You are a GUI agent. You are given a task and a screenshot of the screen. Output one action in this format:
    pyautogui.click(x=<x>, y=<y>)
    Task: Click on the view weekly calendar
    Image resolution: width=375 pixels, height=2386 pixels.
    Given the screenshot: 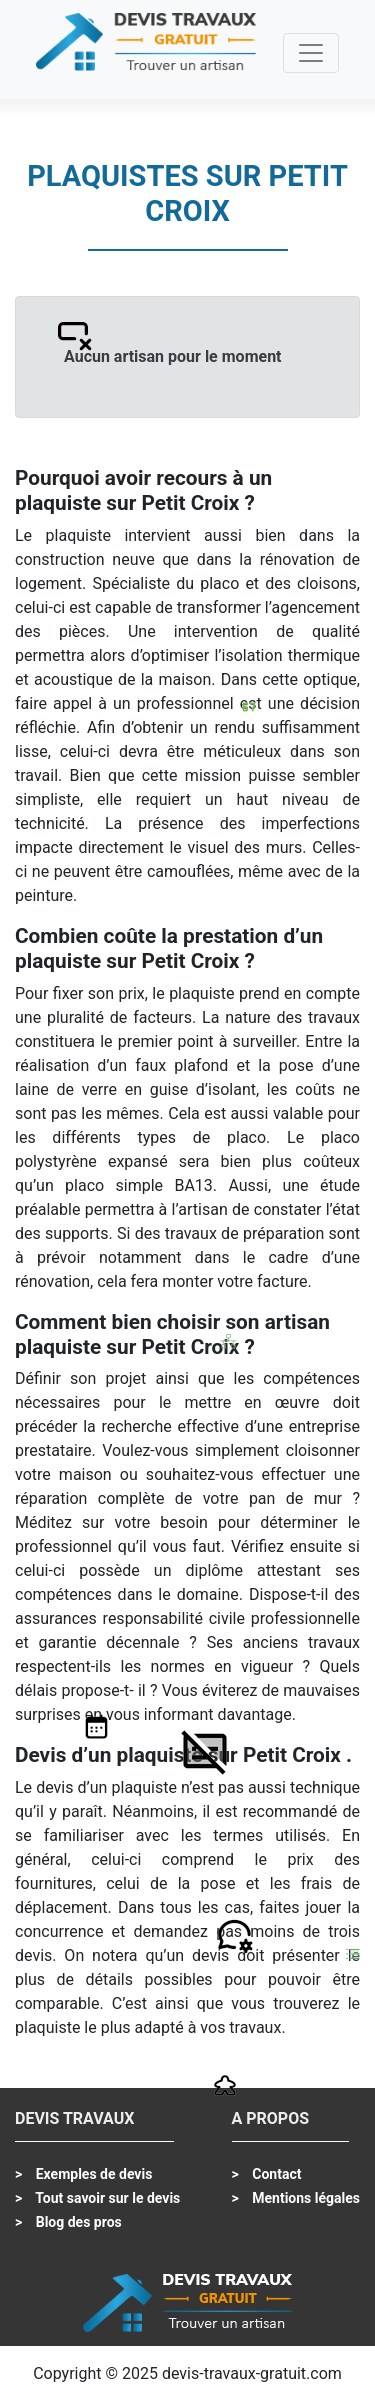 What is the action you would take?
    pyautogui.click(x=96, y=1726)
    